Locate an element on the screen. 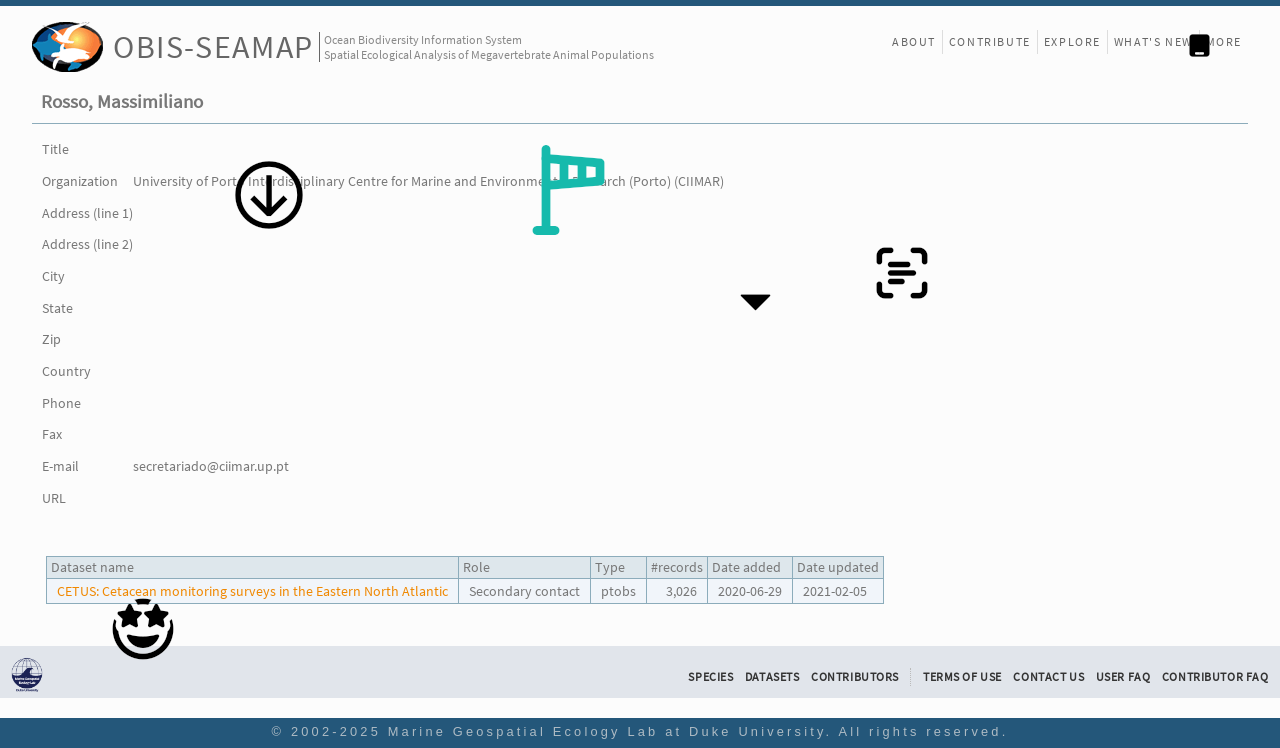 This screenshot has width=1280, height=748. download a file or resource is located at coordinates (269, 195).